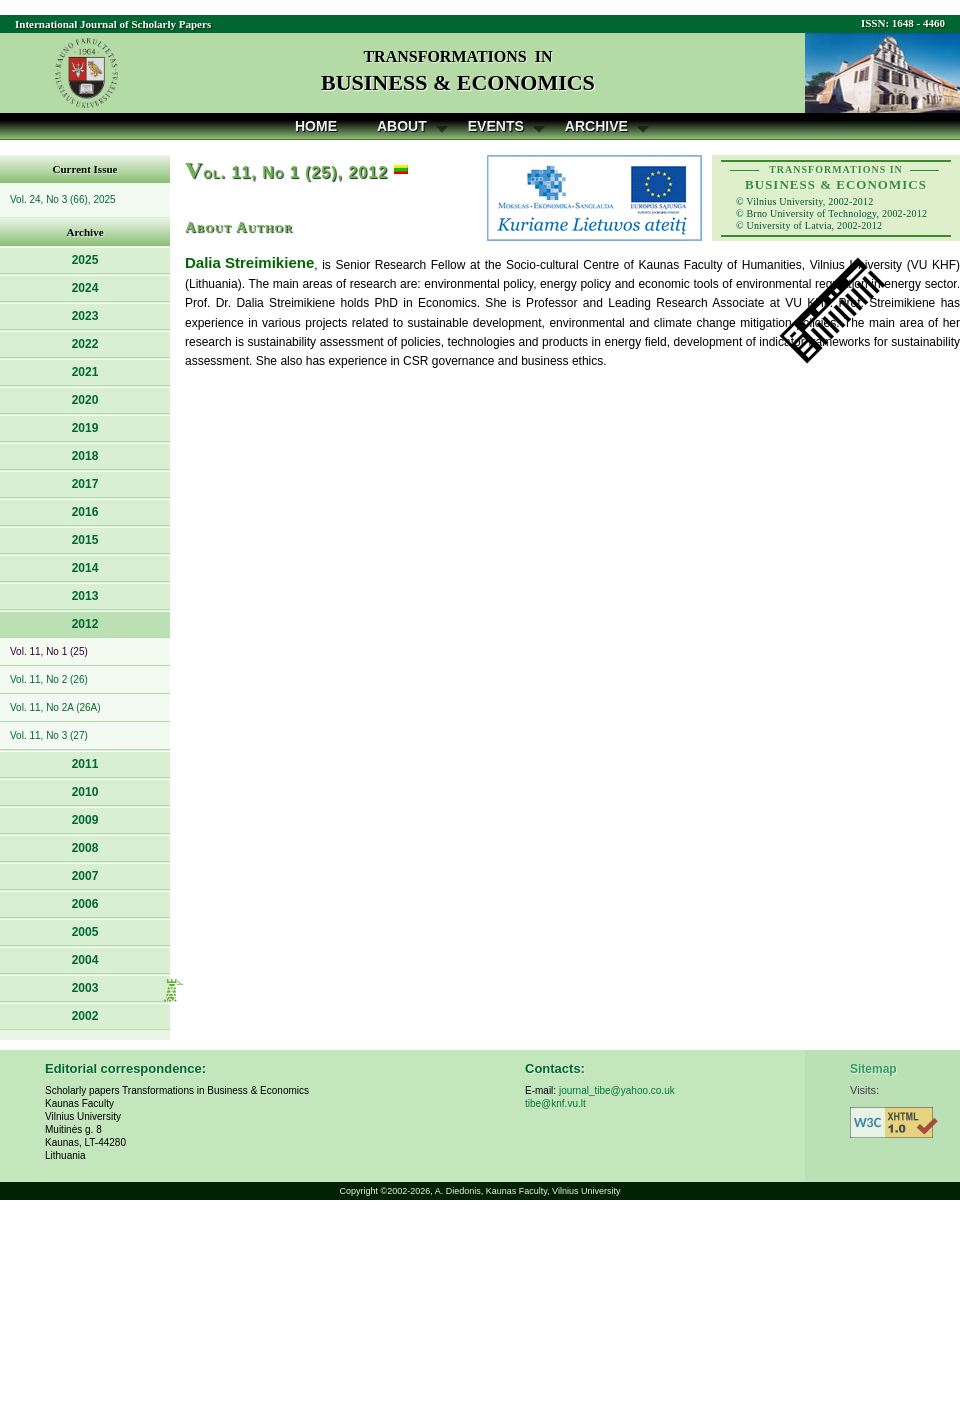 This screenshot has width=960, height=1415. Describe the element at coordinates (832, 310) in the screenshot. I see `open virtual piano or keyboard instrument` at that location.